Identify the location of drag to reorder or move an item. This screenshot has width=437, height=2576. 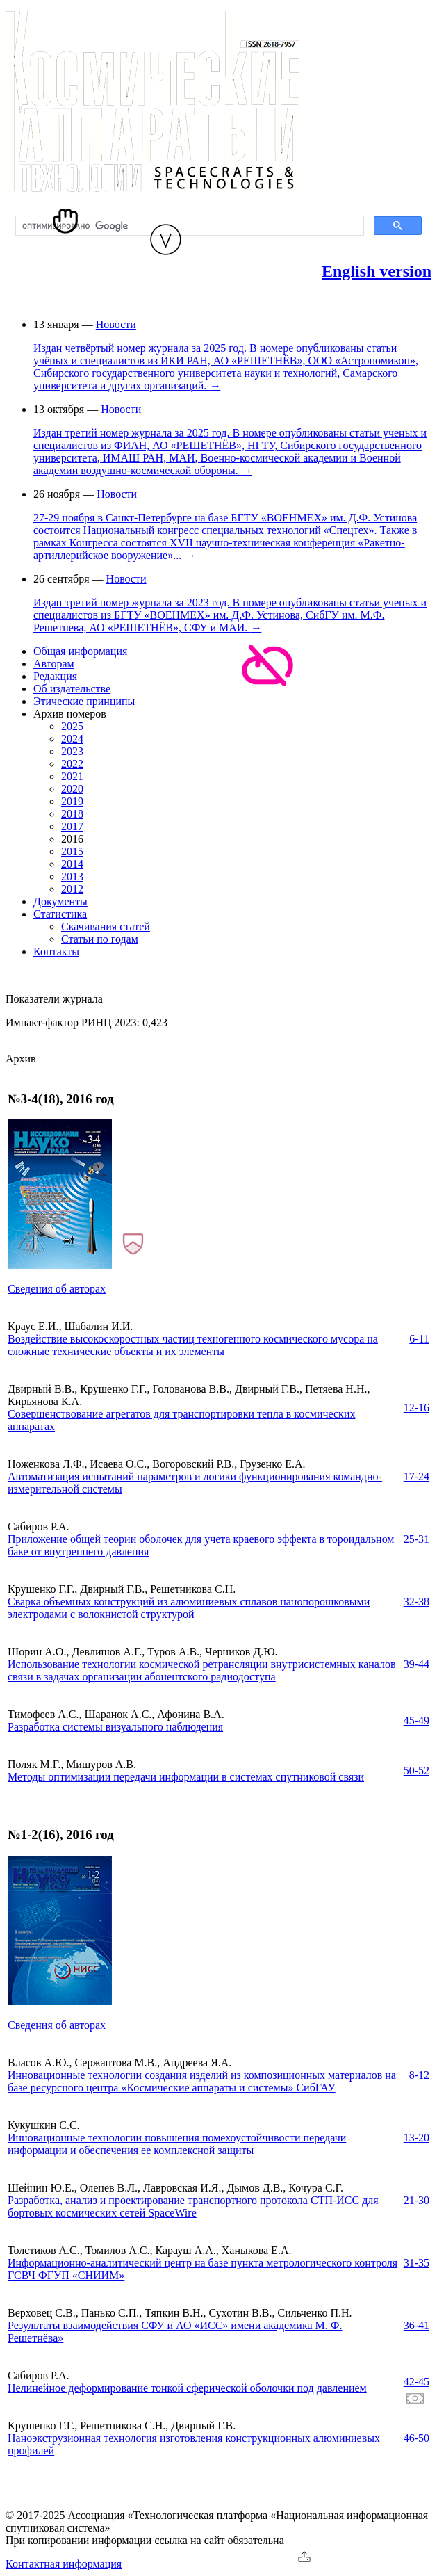
(65, 218).